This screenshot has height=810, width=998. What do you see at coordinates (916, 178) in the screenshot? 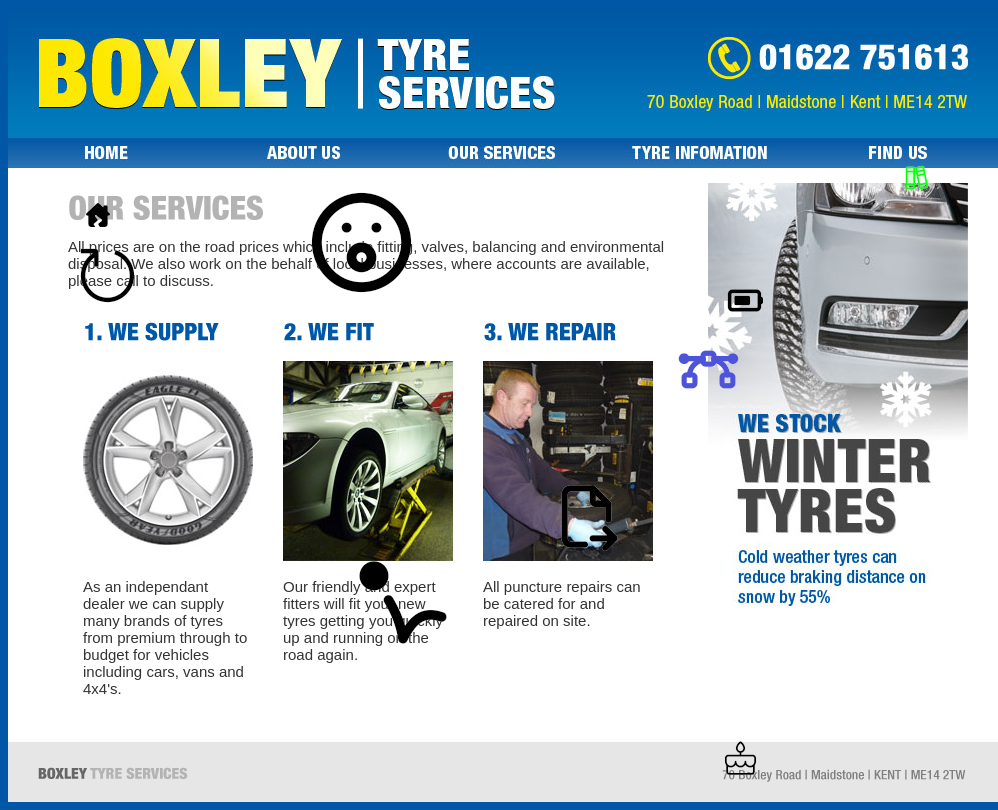
I see `access your library or book collection` at bounding box center [916, 178].